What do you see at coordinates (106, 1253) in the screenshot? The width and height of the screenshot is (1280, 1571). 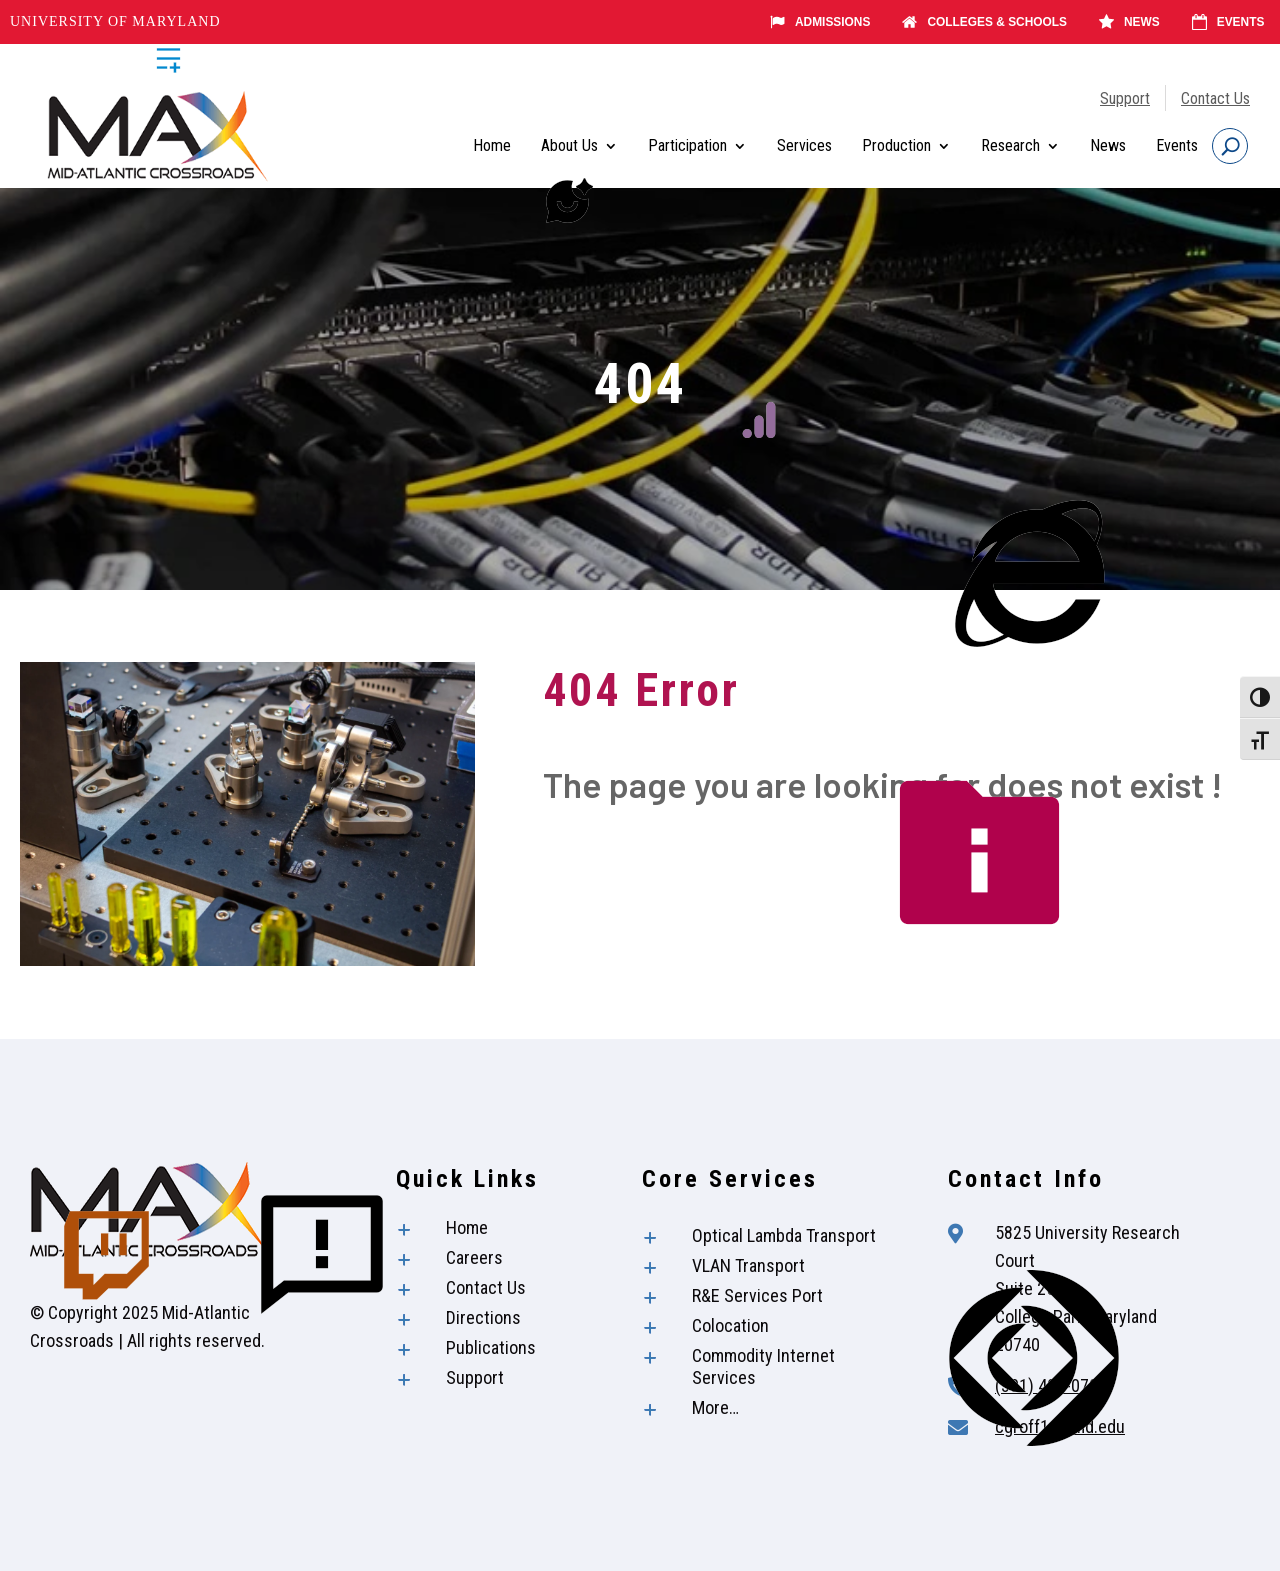 I see `open the Twitch app` at bounding box center [106, 1253].